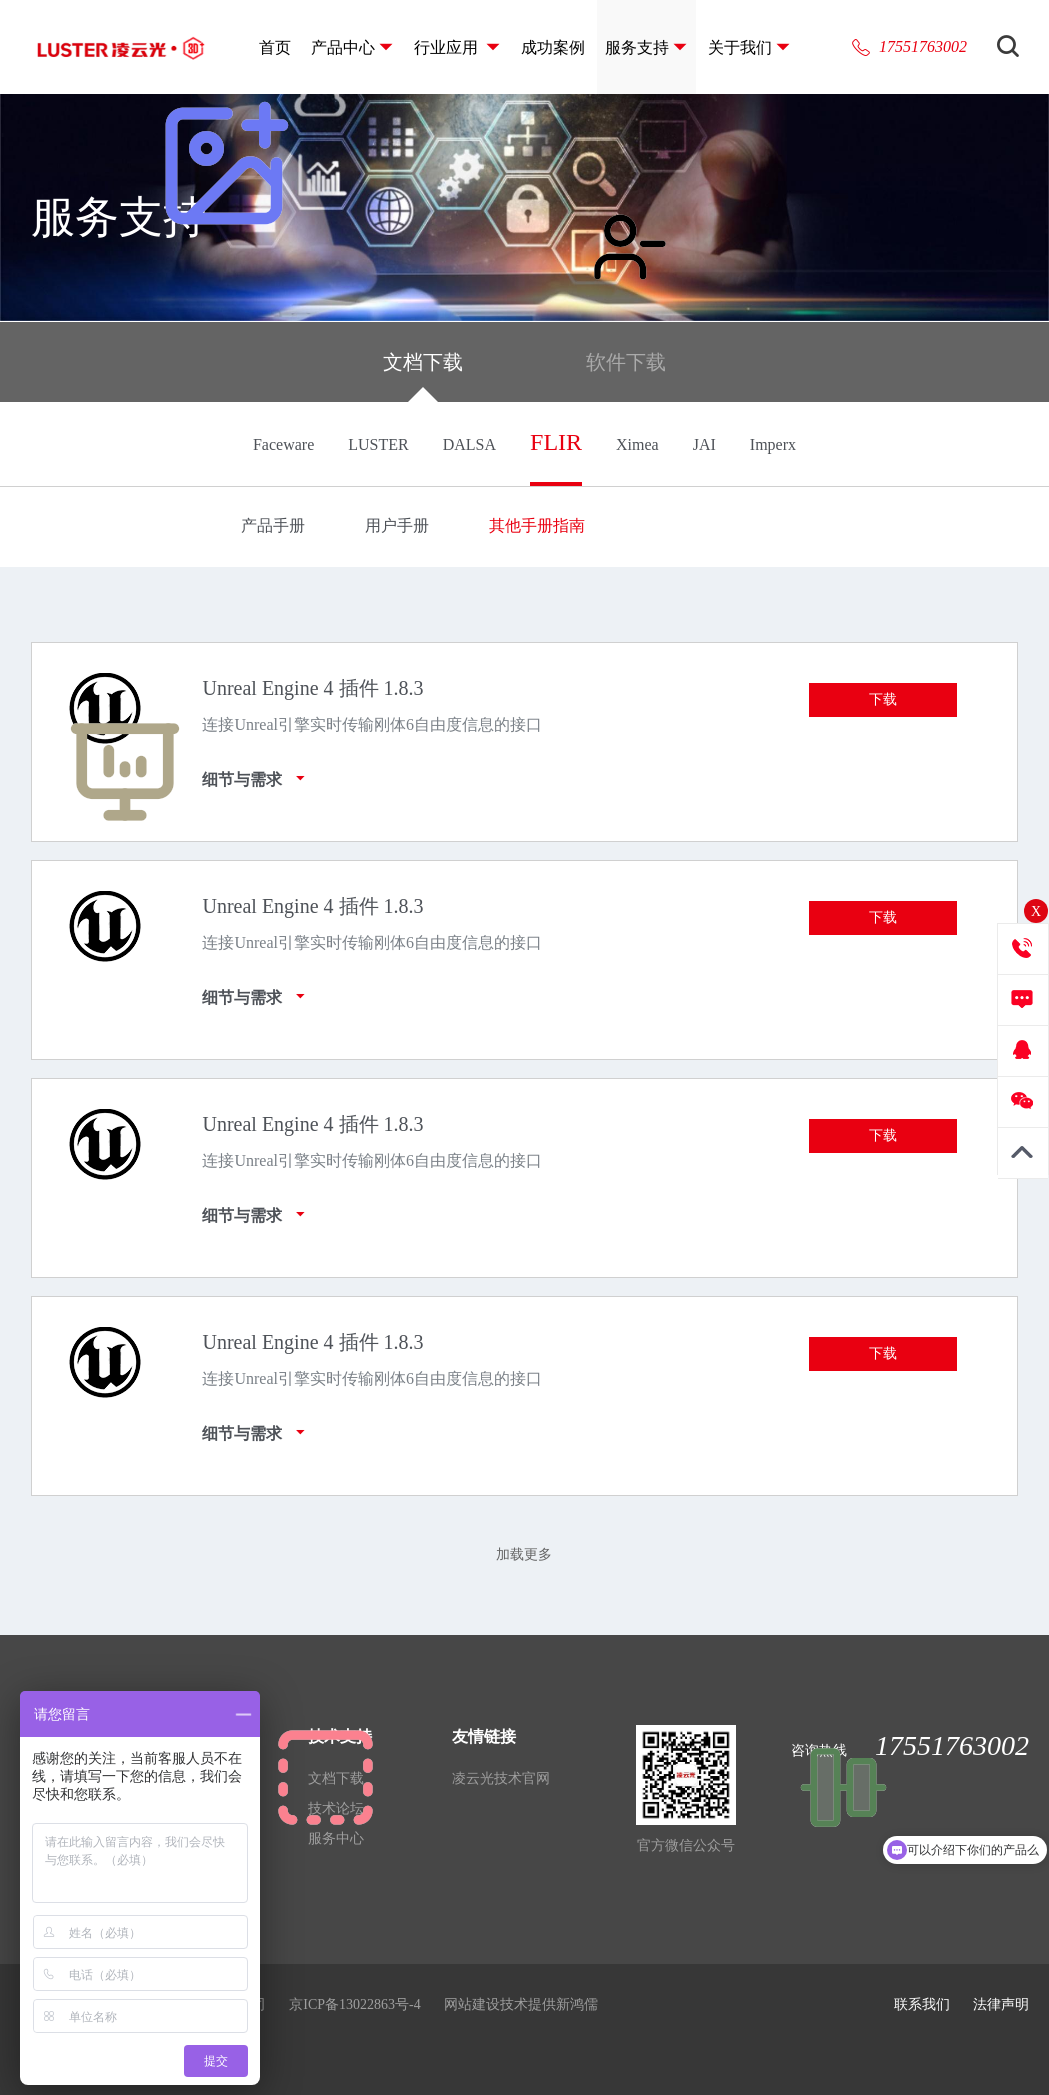 This screenshot has height=2095, width=1049. What do you see at coordinates (125, 772) in the screenshot?
I see `view presentation analytics` at bounding box center [125, 772].